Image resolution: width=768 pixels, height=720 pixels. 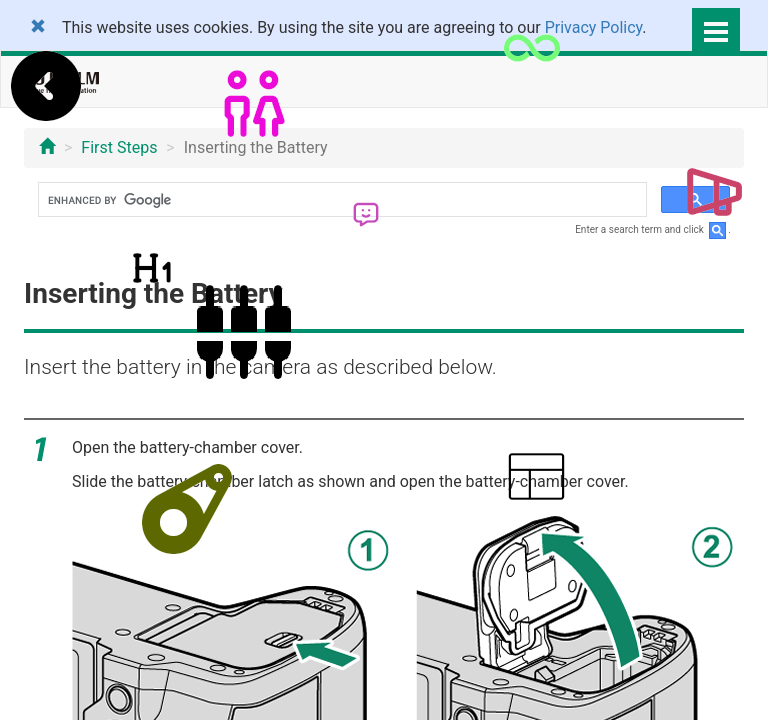 I want to click on access audio/video input settings, so click(x=244, y=332).